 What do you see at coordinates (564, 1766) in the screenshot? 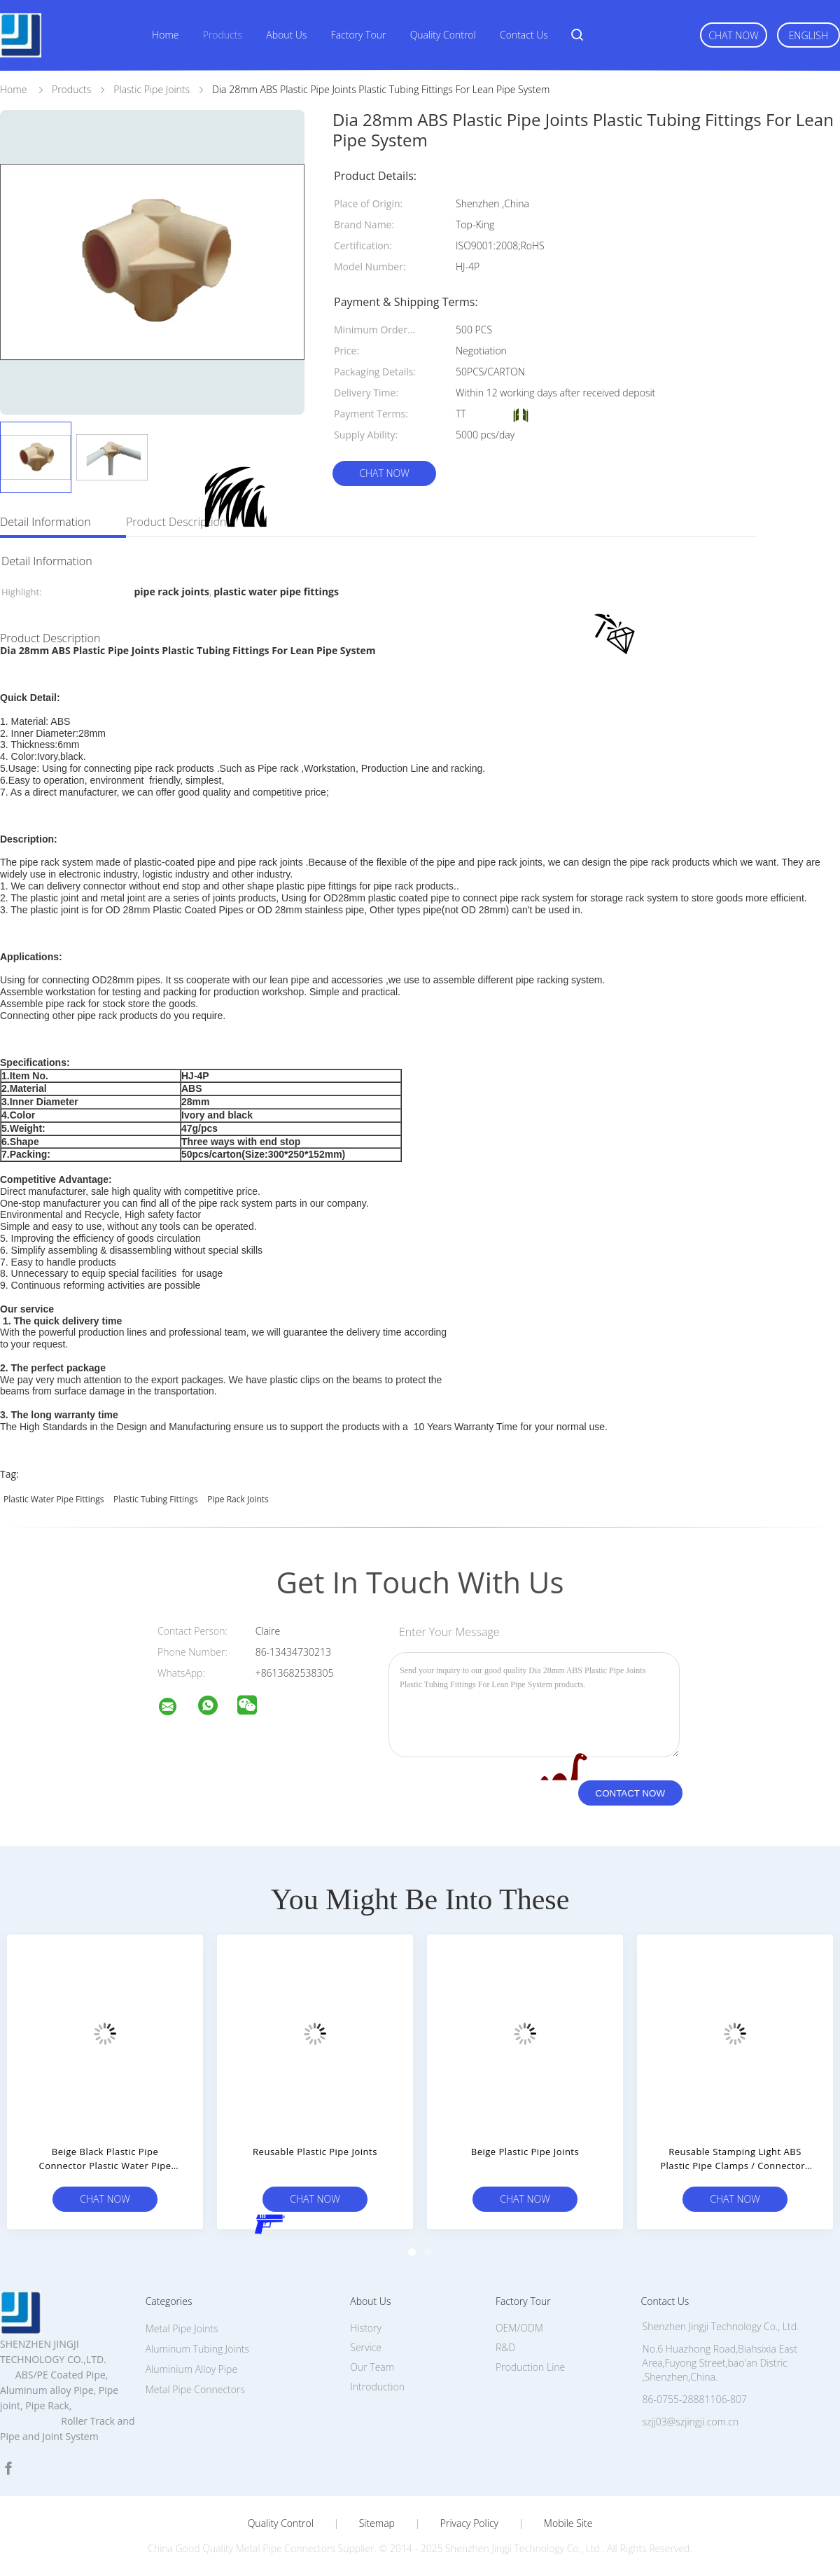
I see `access sea creatures or aquatic animals category` at bounding box center [564, 1766].